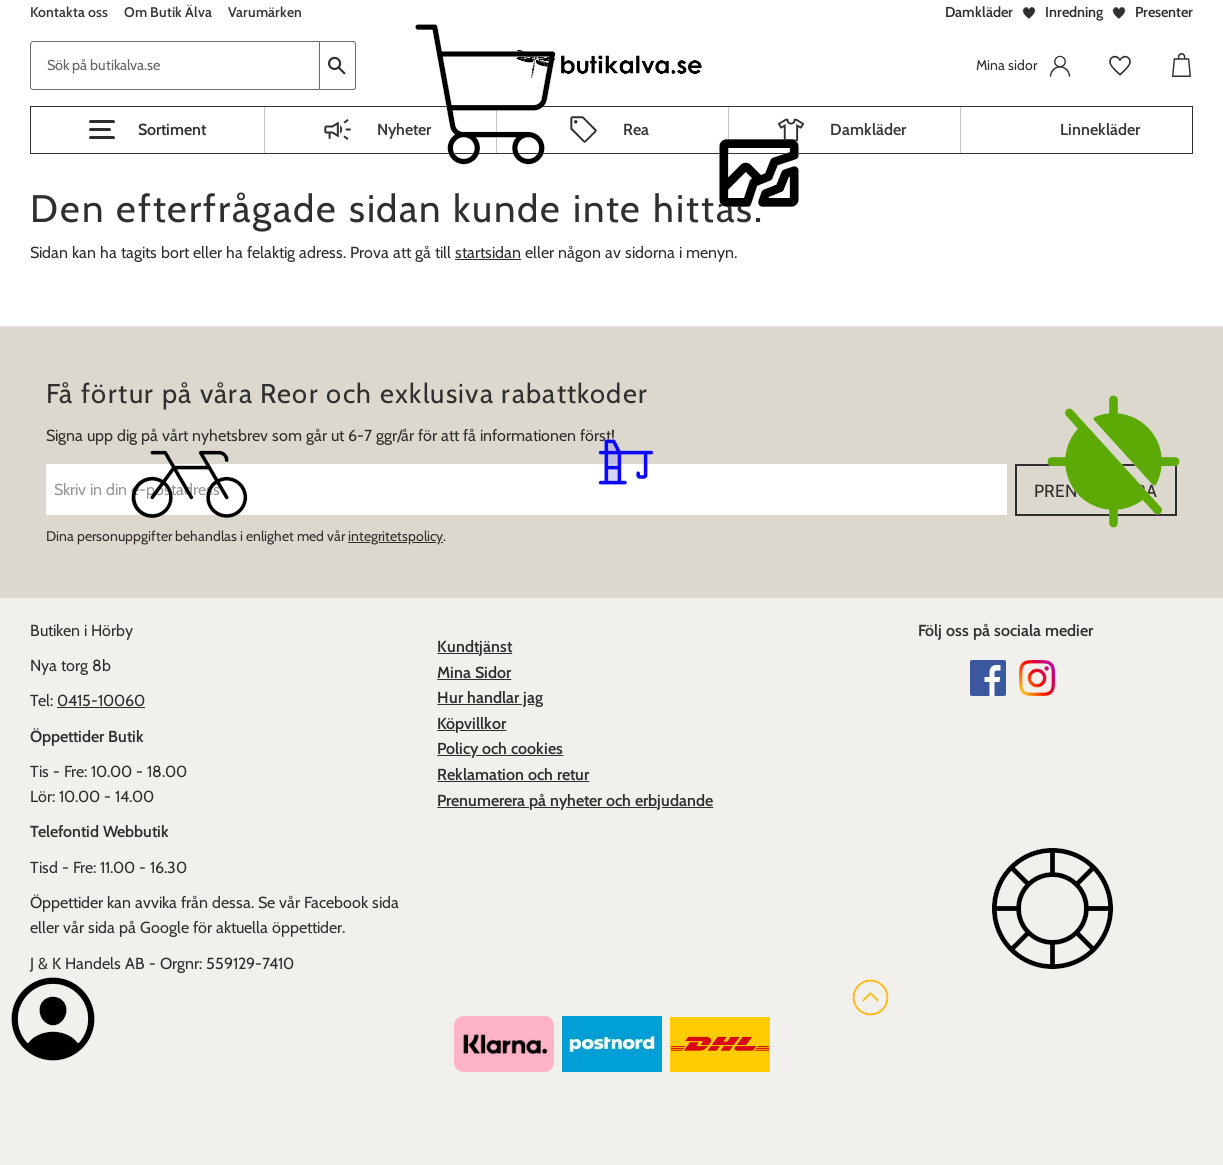 This screenshot has height=1165, width=1223. Describe the element at coordinates (53, 1019) in the screenshot. I see `access your user profile` at that location.